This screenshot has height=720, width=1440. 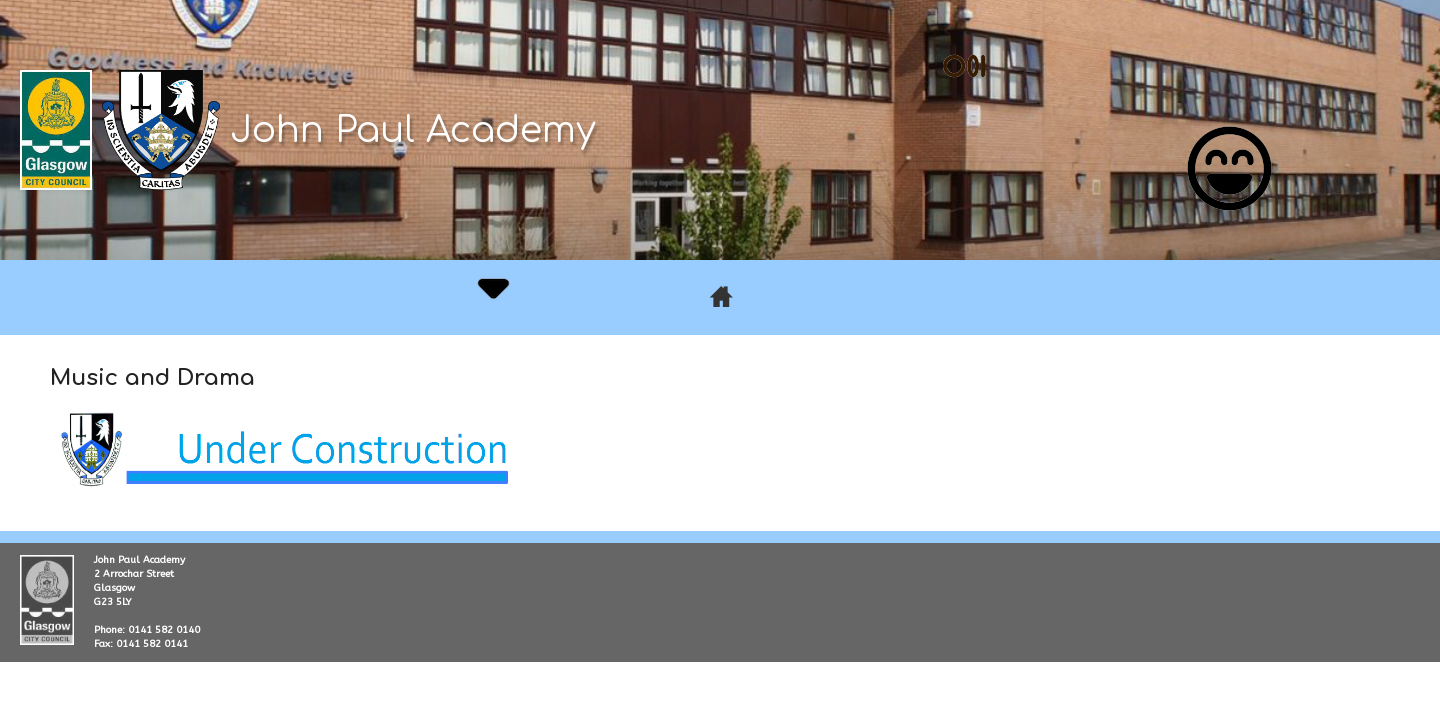 I want to click on open the Medium app, so click(x=964, y=66).